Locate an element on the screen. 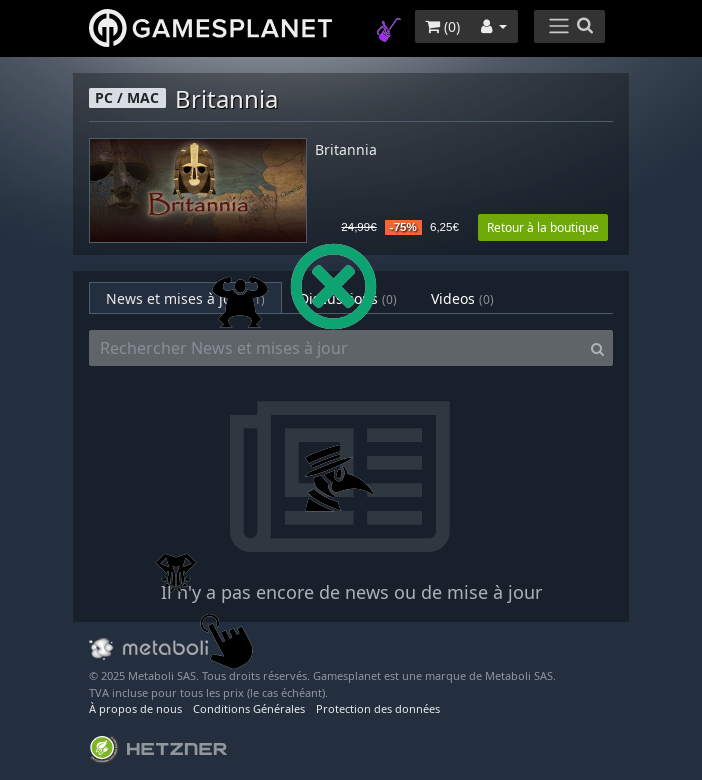  represents a creature type or monster in a game is located at coordinates (176, 573).